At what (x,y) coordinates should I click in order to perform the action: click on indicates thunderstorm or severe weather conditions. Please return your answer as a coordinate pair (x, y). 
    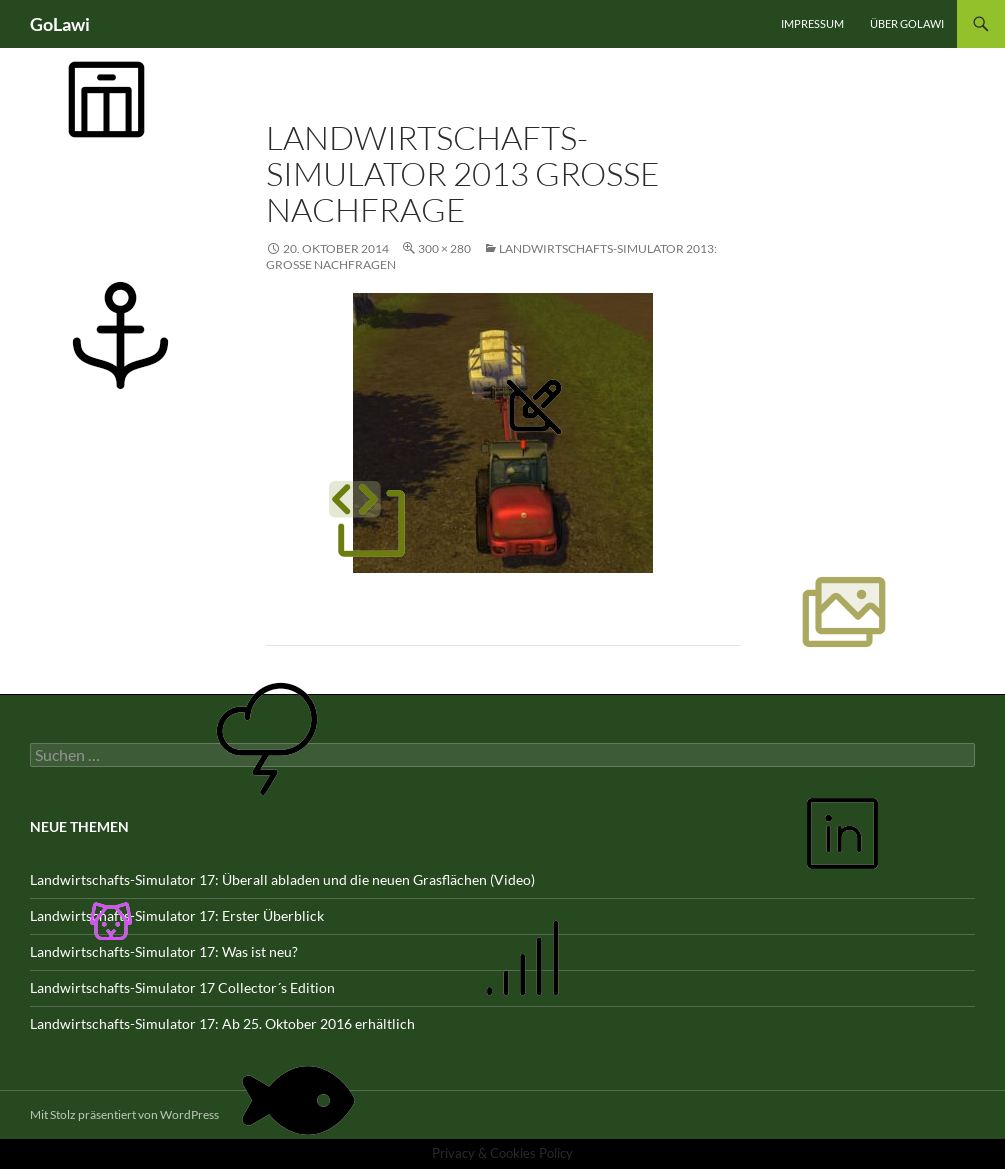
    Looking at the image, I should click on (267, 737).